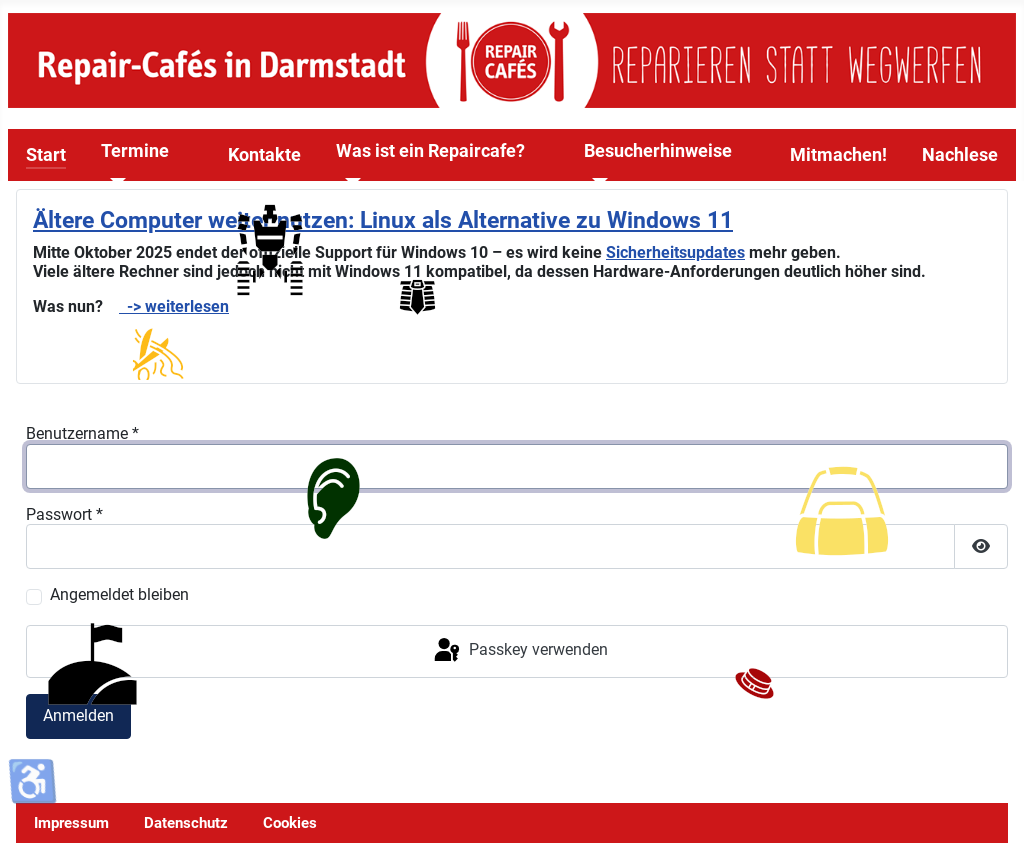 The width and height of the screenshot is (1024, 859). What do you see at coordinates (159, 354) in the screenshot?
I see `cut or trim hair` at bounding box center [159, 354].